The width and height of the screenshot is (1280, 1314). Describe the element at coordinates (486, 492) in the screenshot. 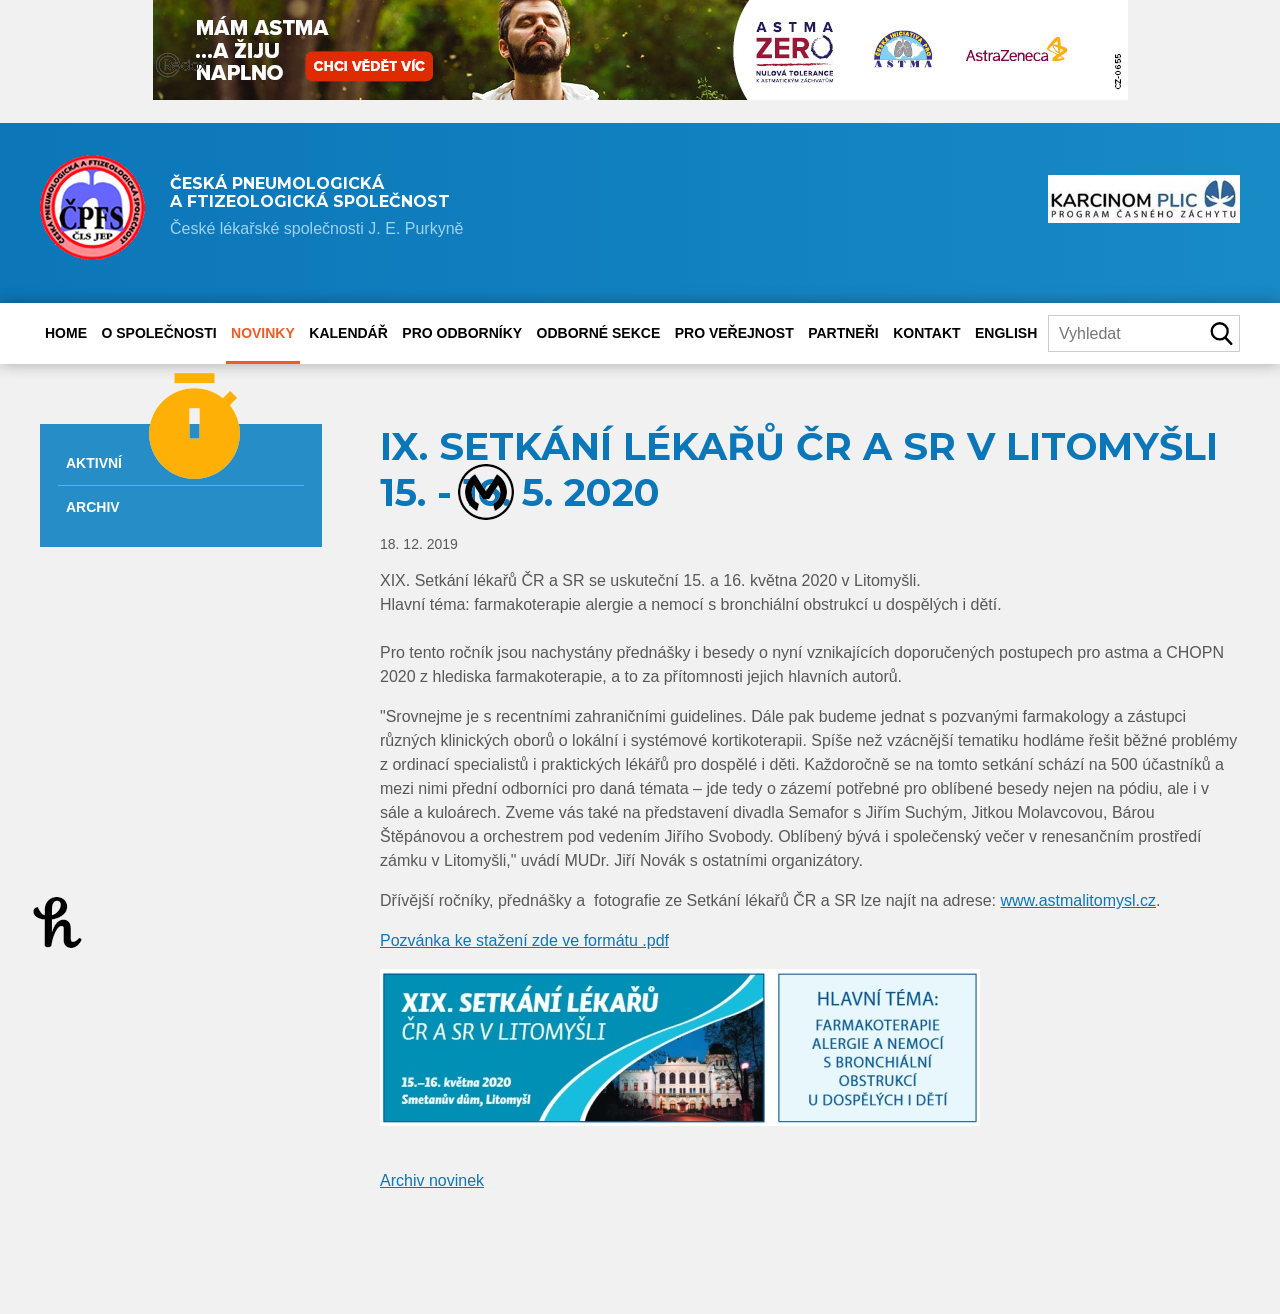

I see `mulesoft logo` at that location.